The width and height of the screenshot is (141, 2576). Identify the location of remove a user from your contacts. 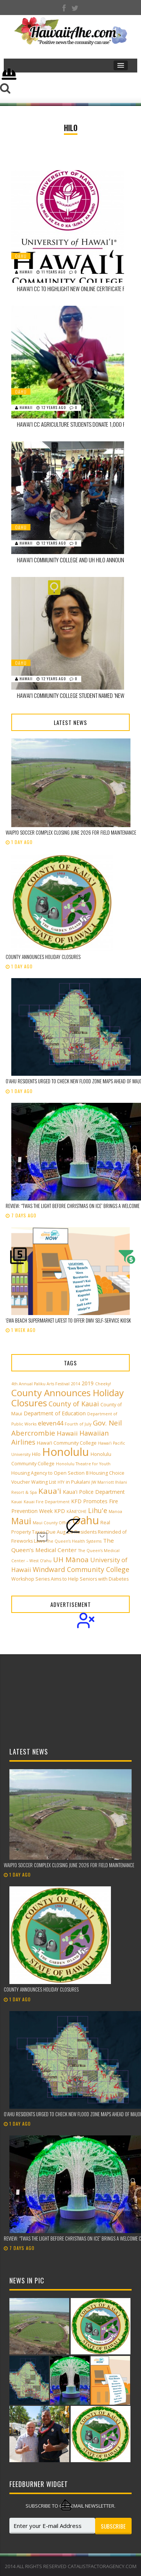
(86, 1620).